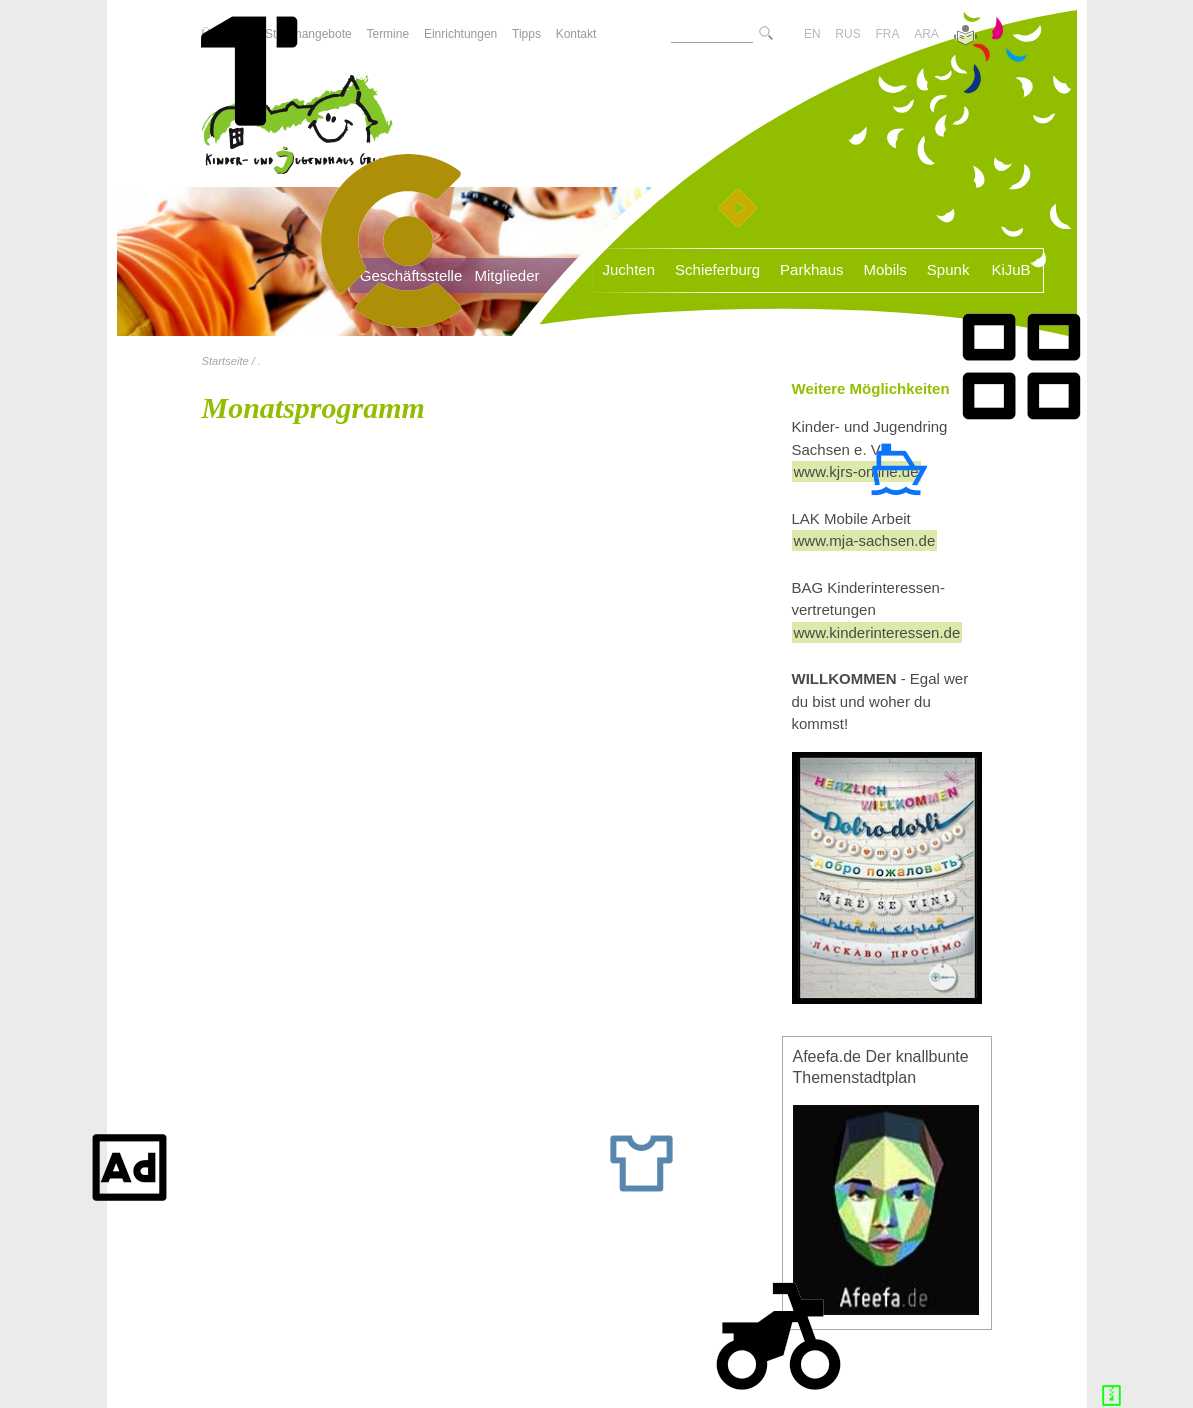 The width and height of the screenshot is (1193, 1408). Describe the element at coordinates (1021, 366) in the screenshot. I see `switch to gallery view` at that location.